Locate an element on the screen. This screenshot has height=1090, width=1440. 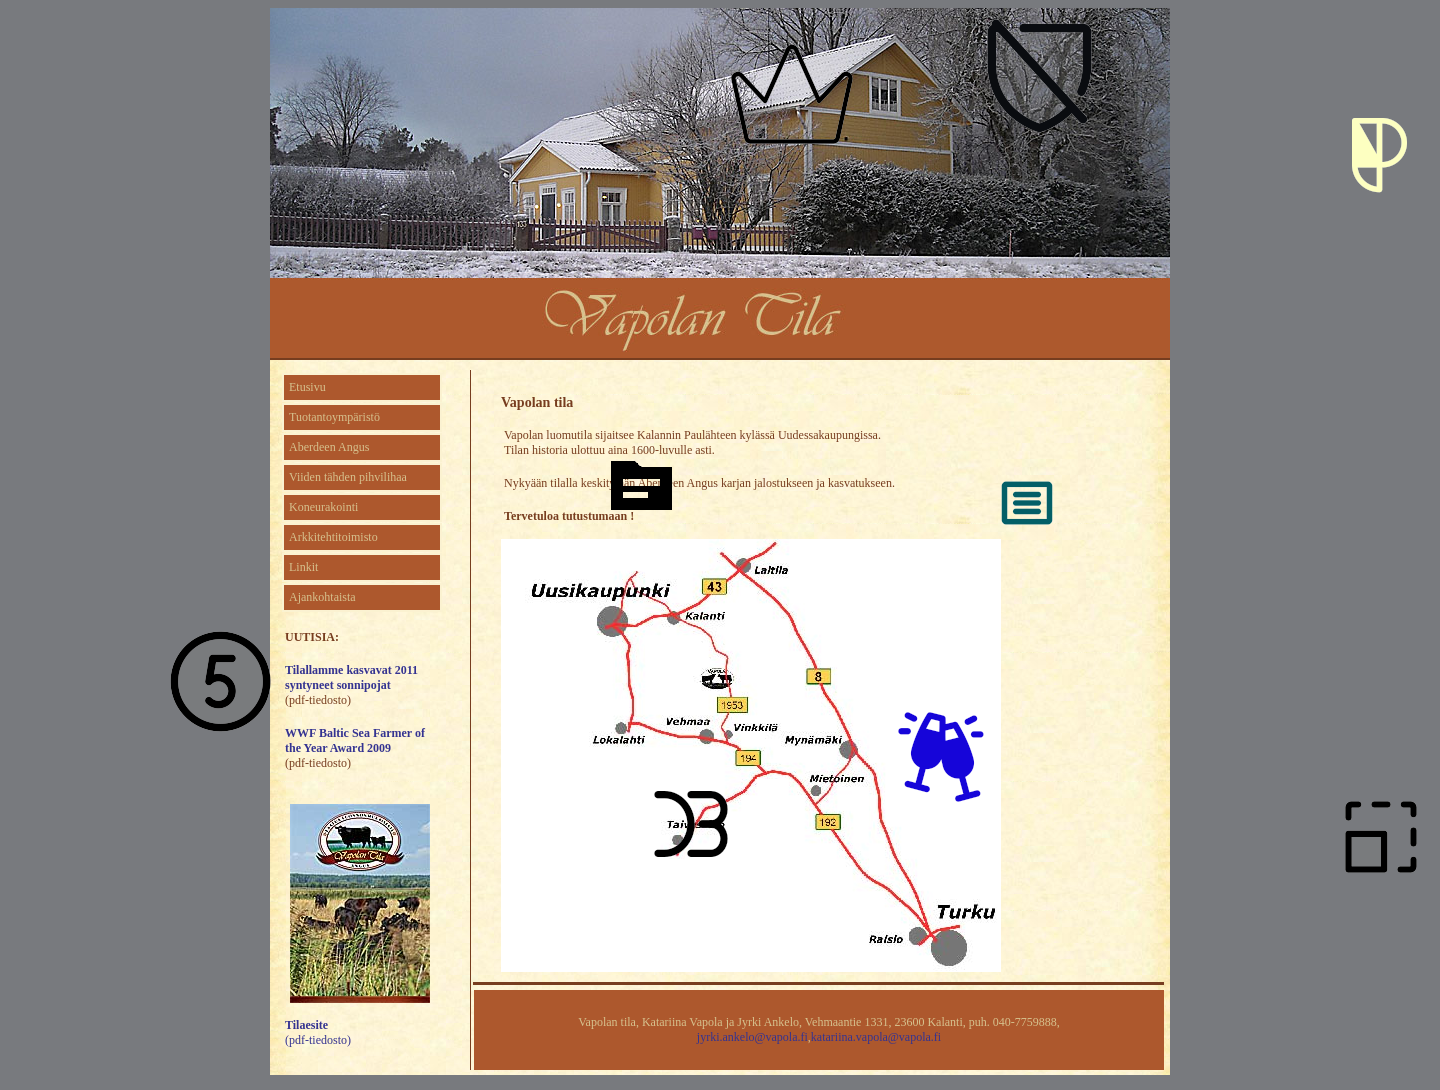
D3.js data visualization library logo is located at coordinates (691, 824).